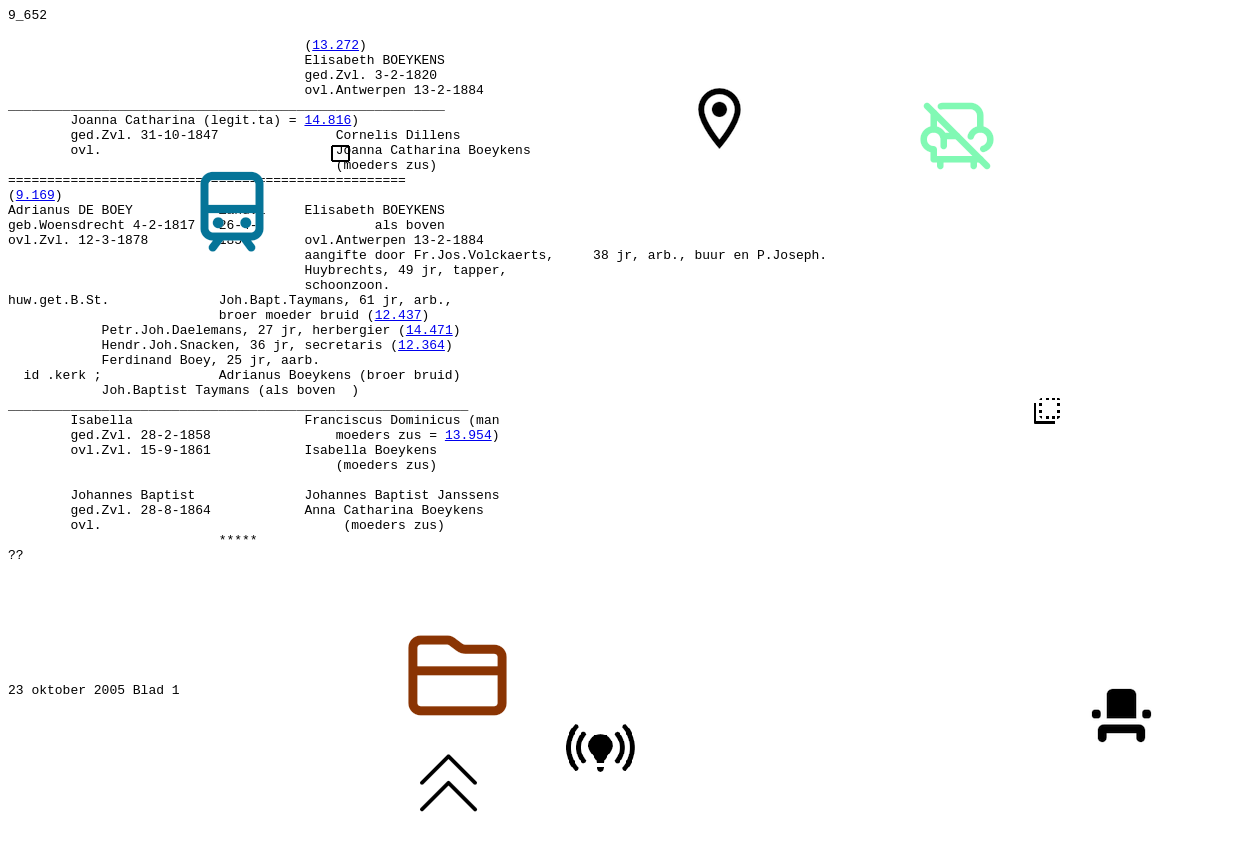  I want to click on reserve a seat for an event, so click(1121, 715).